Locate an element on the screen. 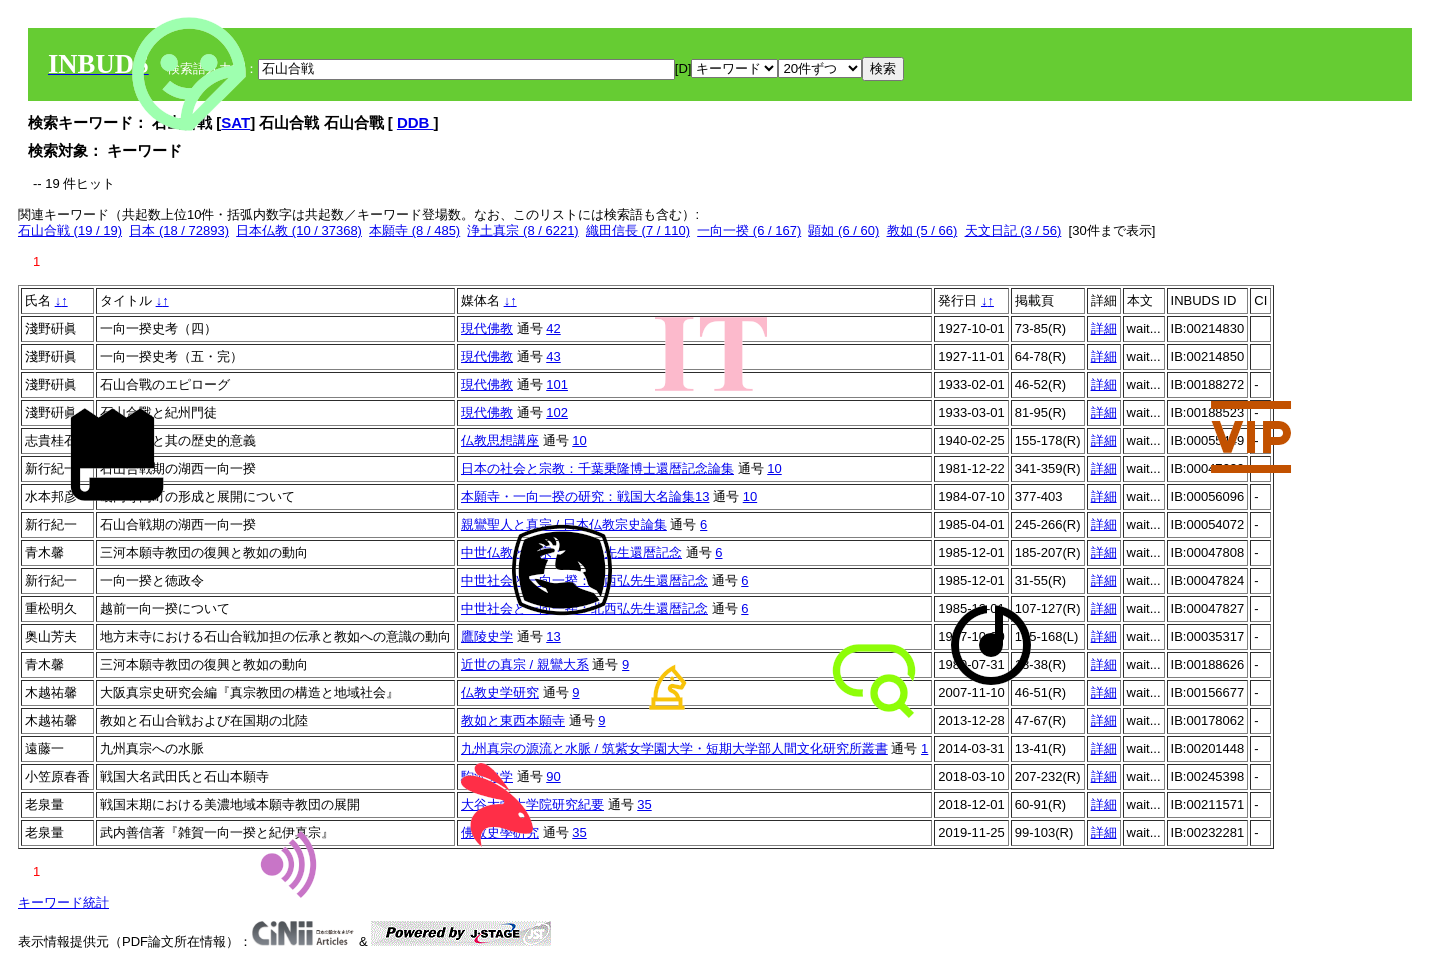 This screenshot has height=968, width=1440. visit The Irish Times website is located at coordinates (711, 354).